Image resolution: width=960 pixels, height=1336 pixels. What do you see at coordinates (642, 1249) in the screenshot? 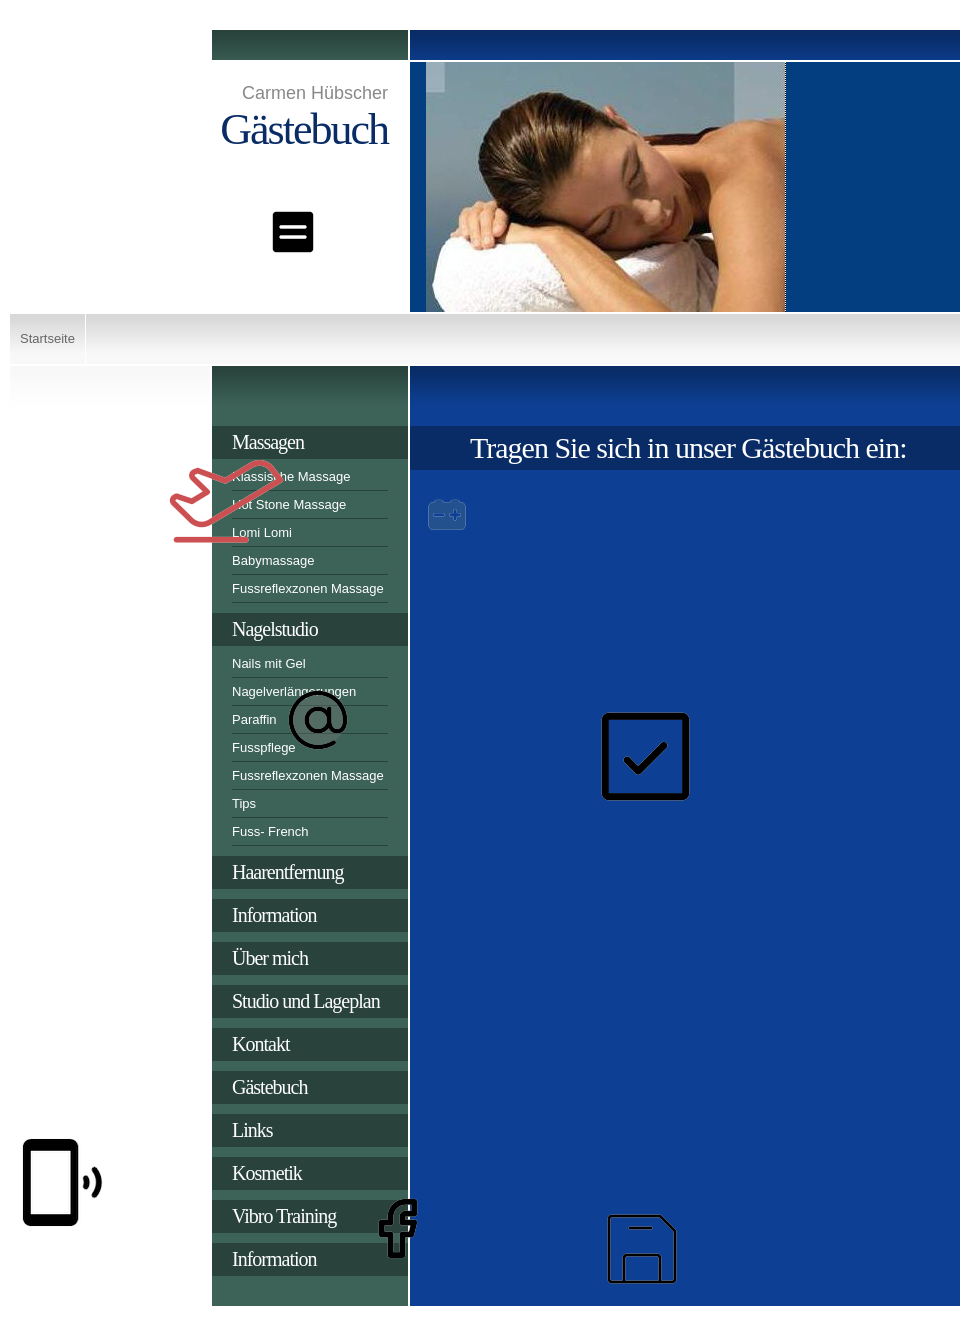
I see `save current file or document` at bounding box center [642, 1249].